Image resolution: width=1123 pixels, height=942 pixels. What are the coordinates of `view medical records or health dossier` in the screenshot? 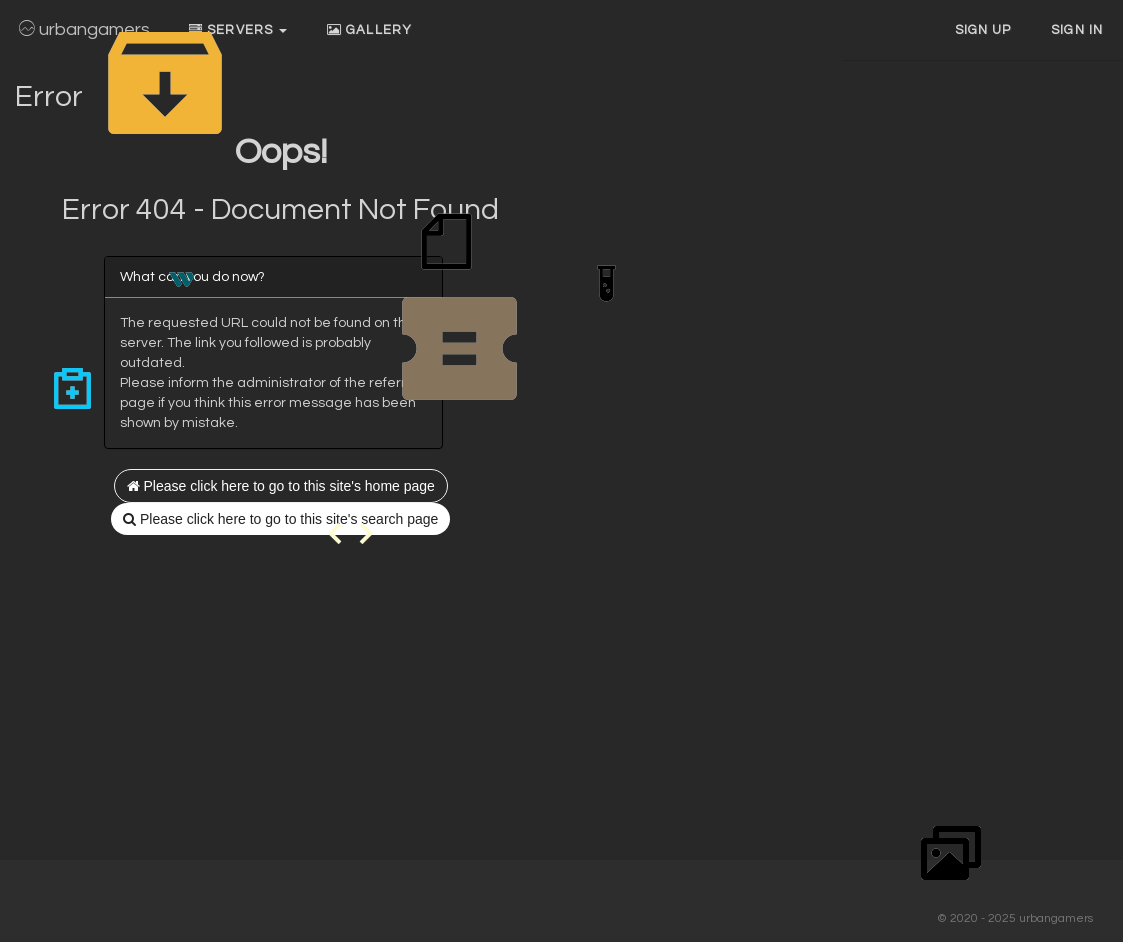 It's located at (72, 388).